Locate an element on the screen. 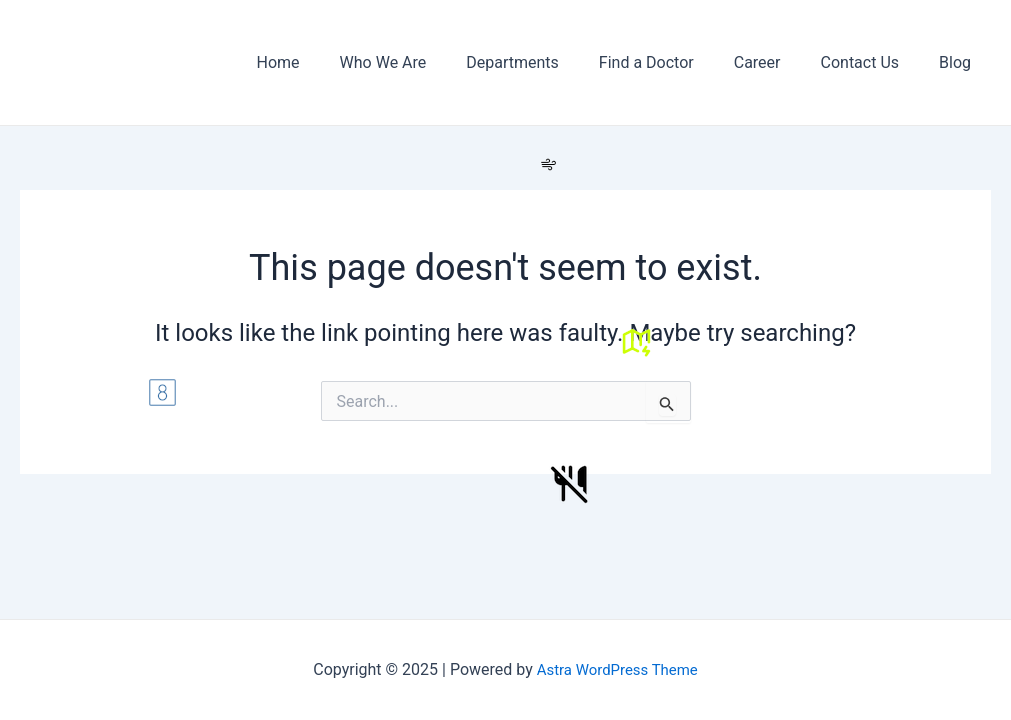  indicates no food or meals available is located at coordinates (570, 483).